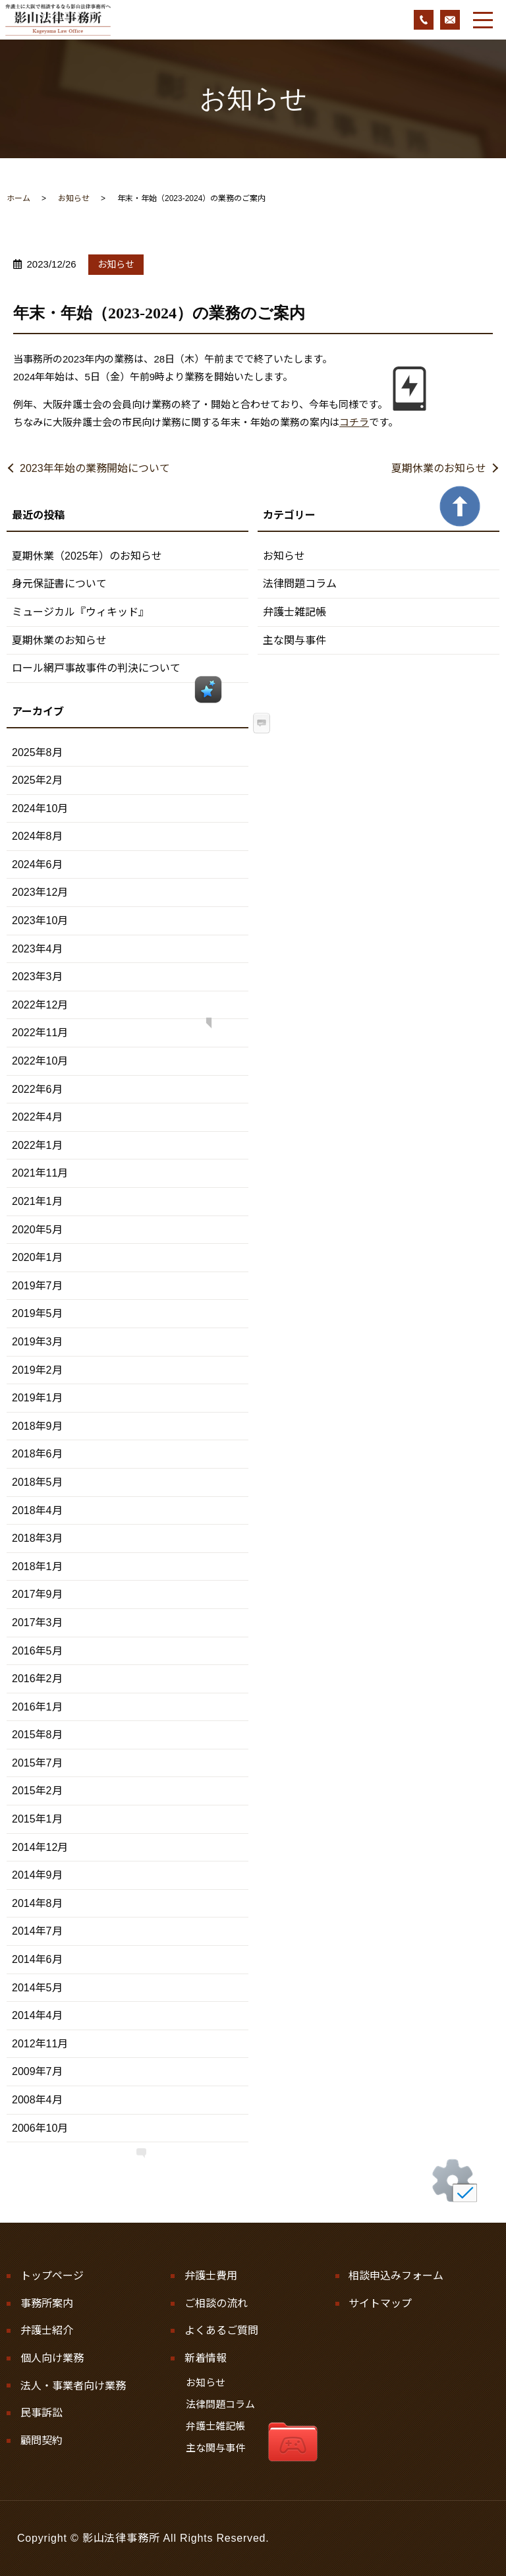 This screenshot has height=2576, width=506. Describe the element at coordinates (141, 2153) in the screenshot. I see `indicates user is available to chat` at that location.